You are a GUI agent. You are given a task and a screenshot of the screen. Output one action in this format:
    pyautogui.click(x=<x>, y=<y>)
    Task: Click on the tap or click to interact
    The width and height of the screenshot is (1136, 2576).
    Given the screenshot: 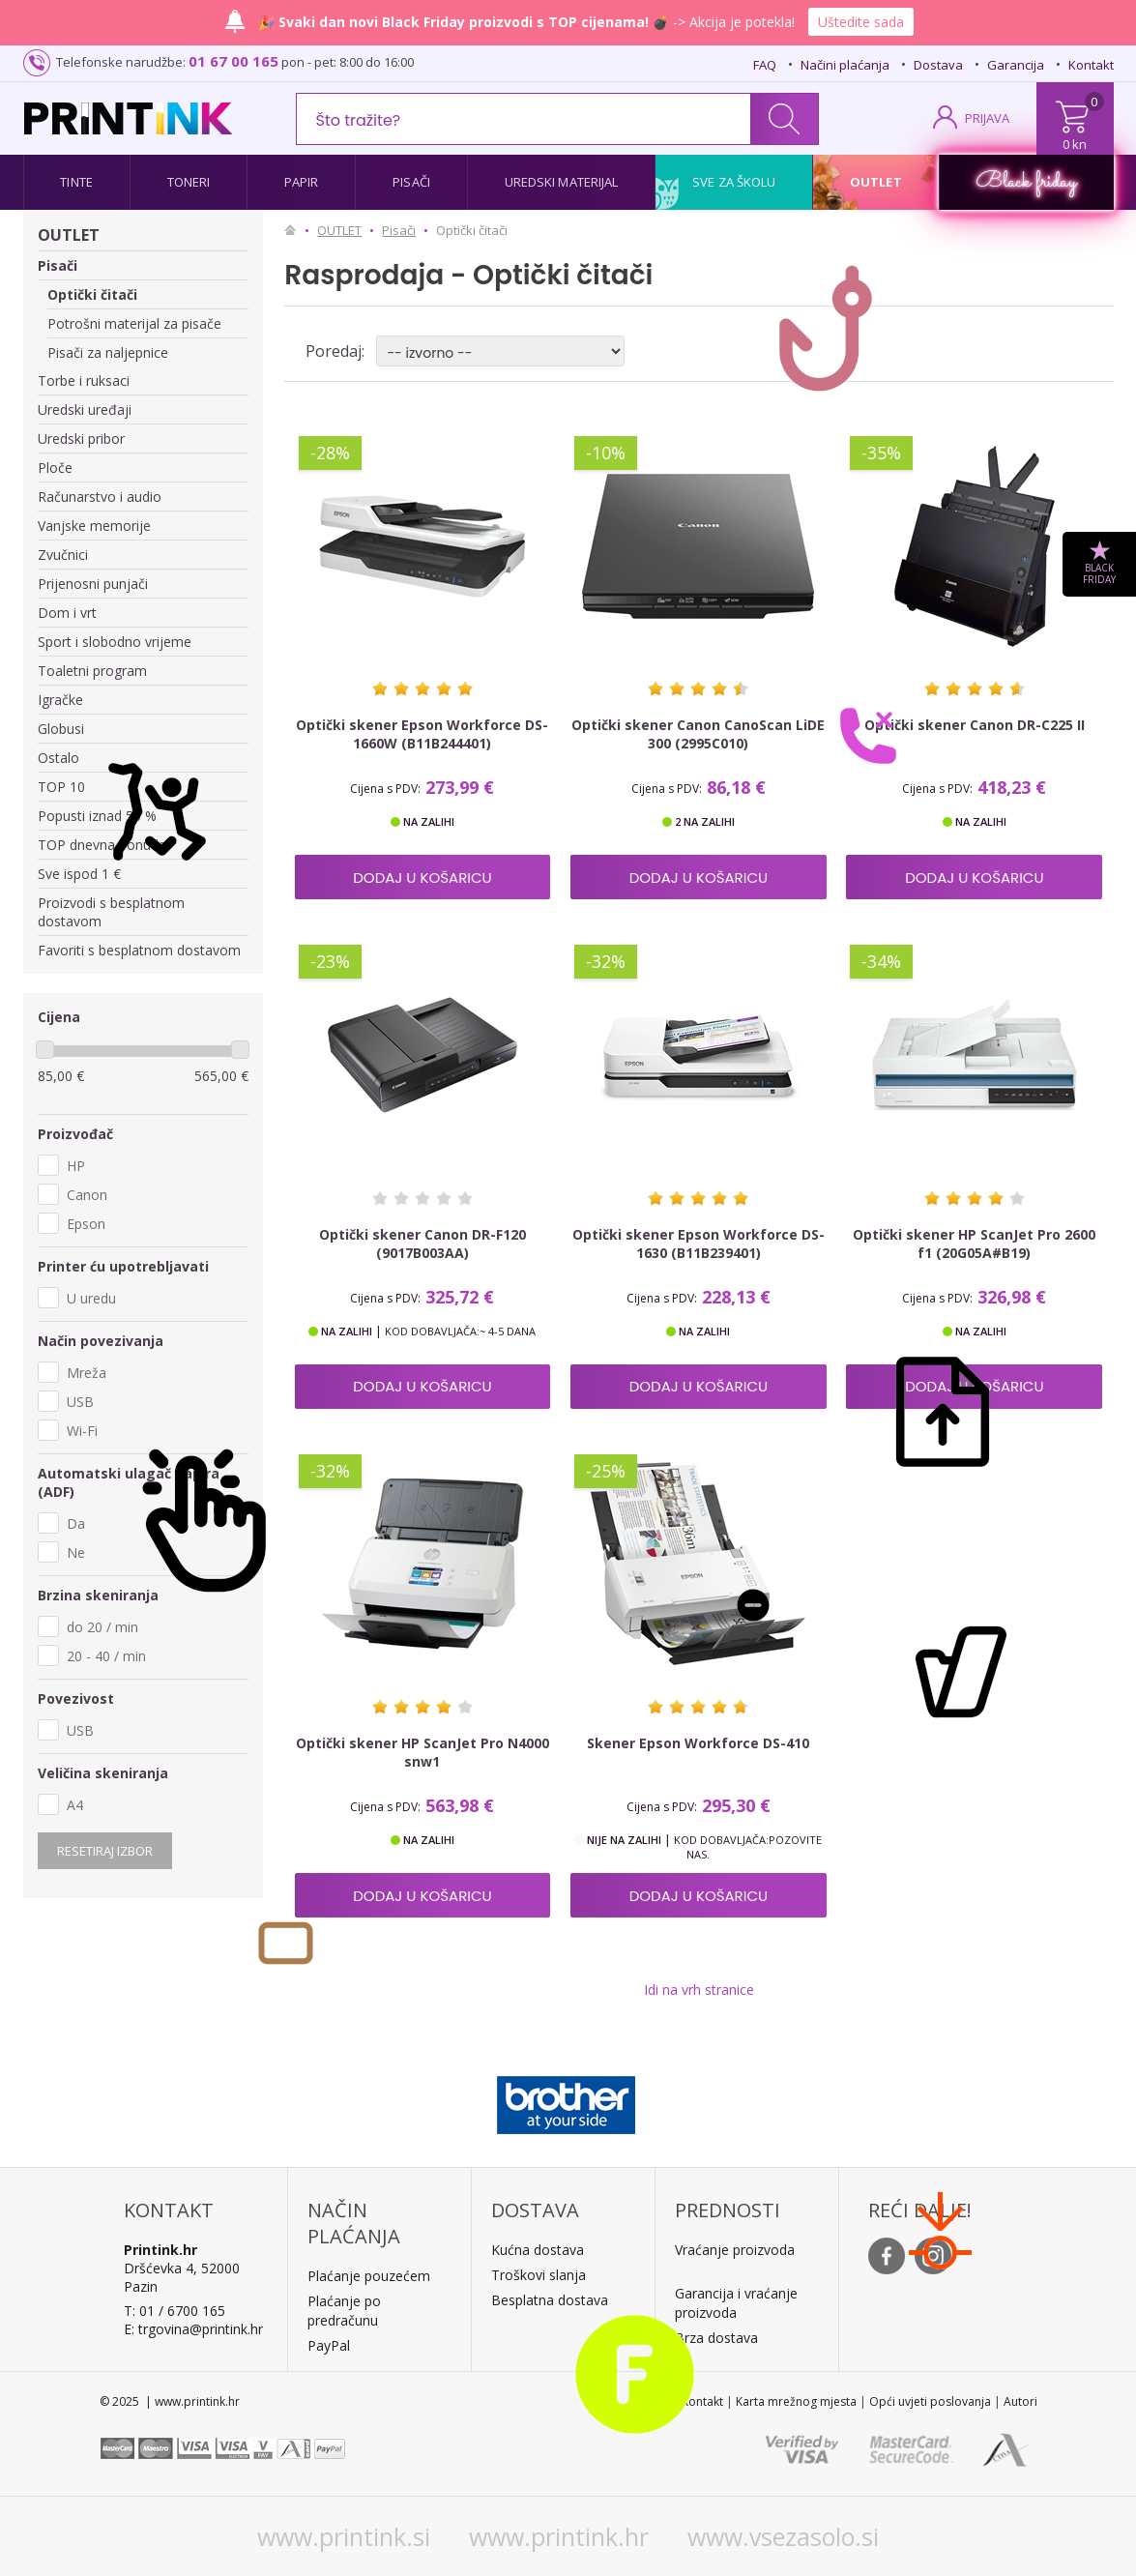 What is the action you would take?
    pyautogui.click(x=207, y=1520)
    